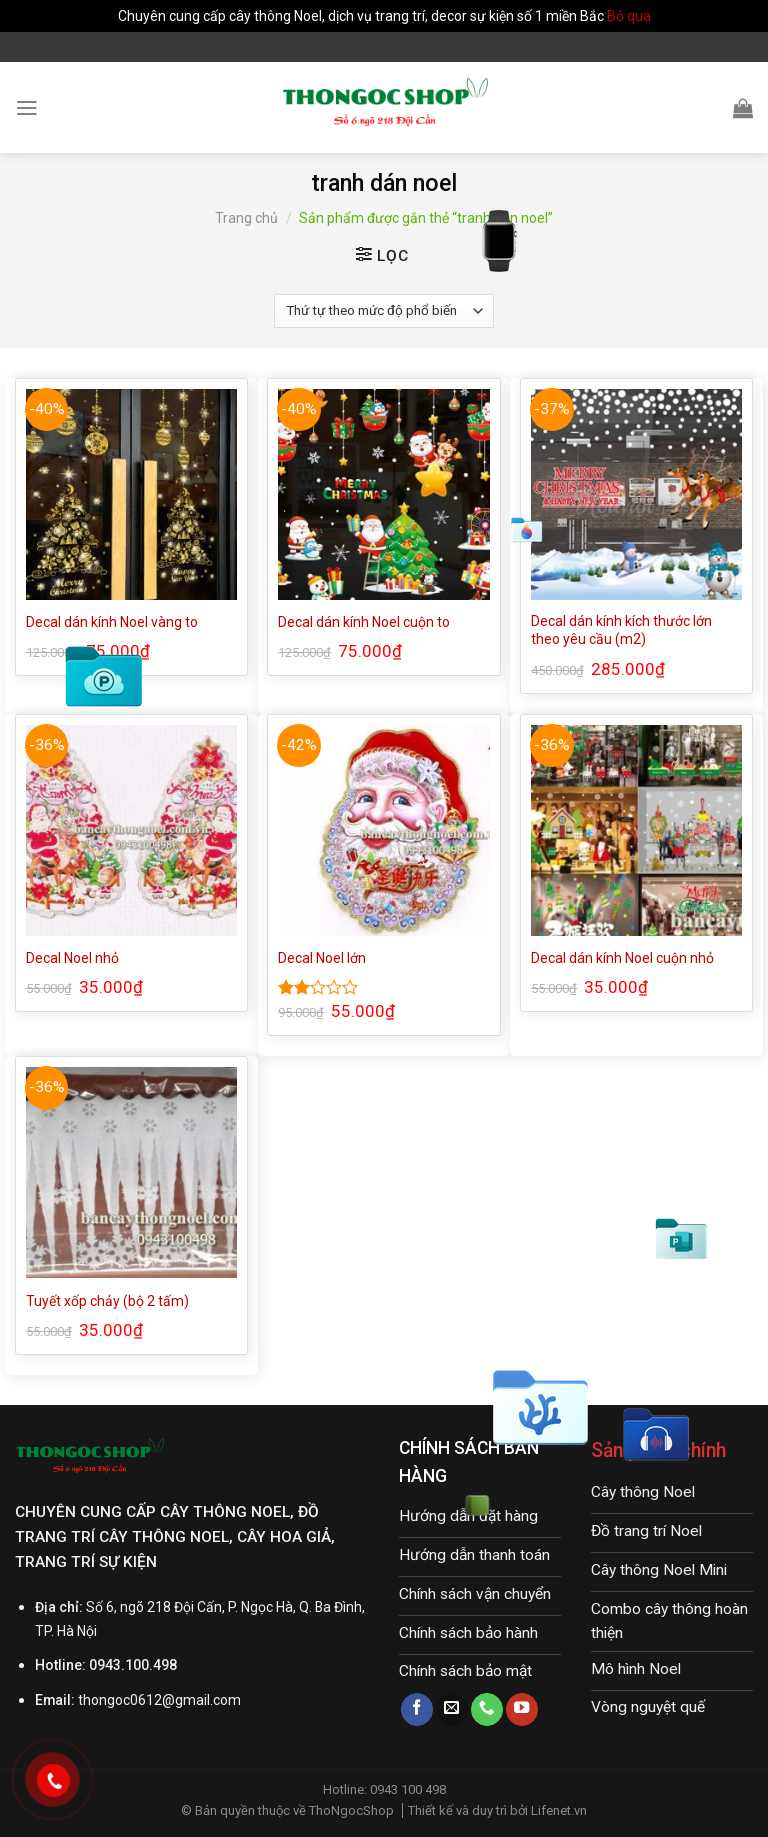  I want to click on access the desktop folder, so click(477, 1504).